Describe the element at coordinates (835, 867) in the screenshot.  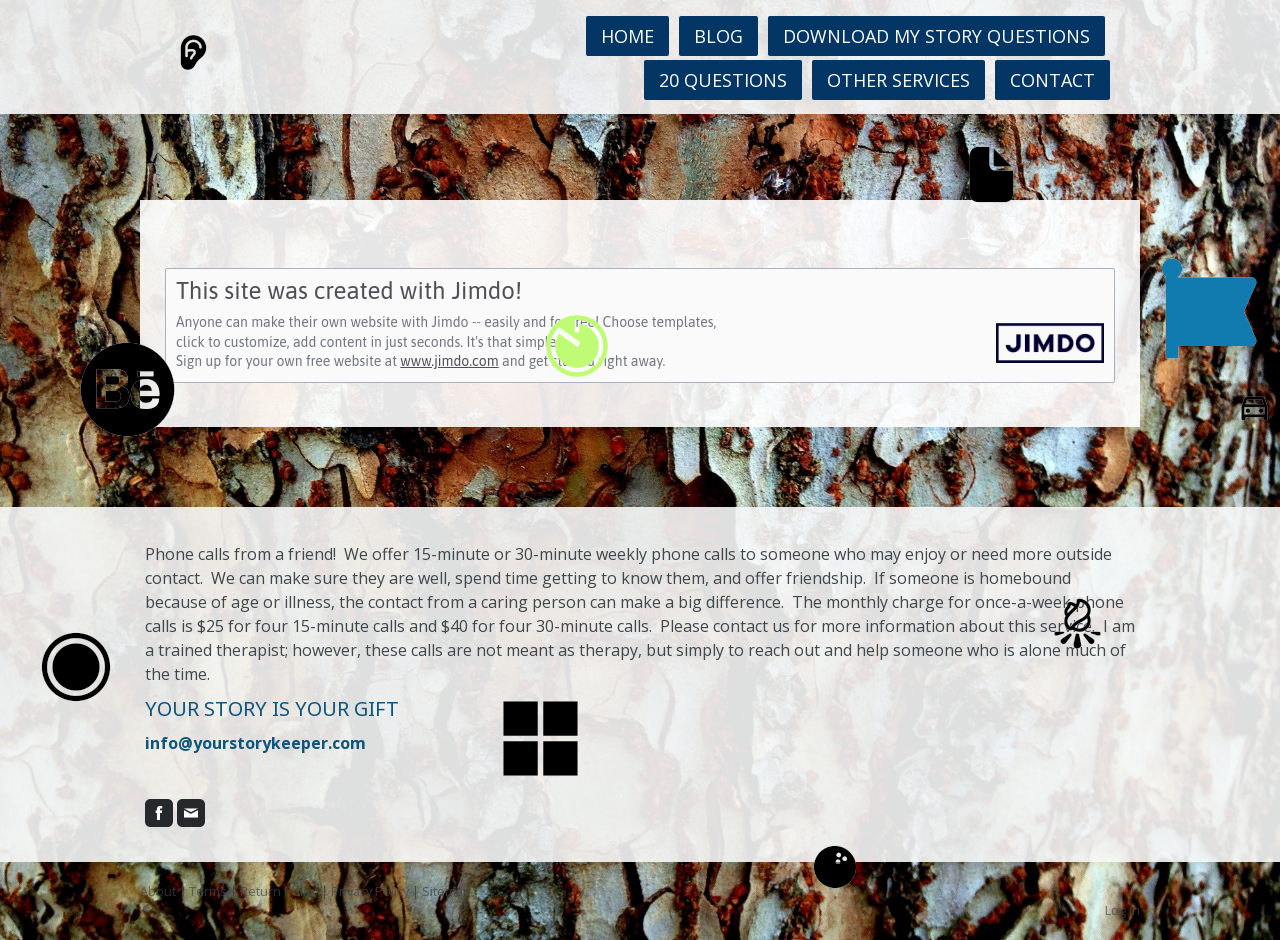
I see `access bowling game or activity` at that location.